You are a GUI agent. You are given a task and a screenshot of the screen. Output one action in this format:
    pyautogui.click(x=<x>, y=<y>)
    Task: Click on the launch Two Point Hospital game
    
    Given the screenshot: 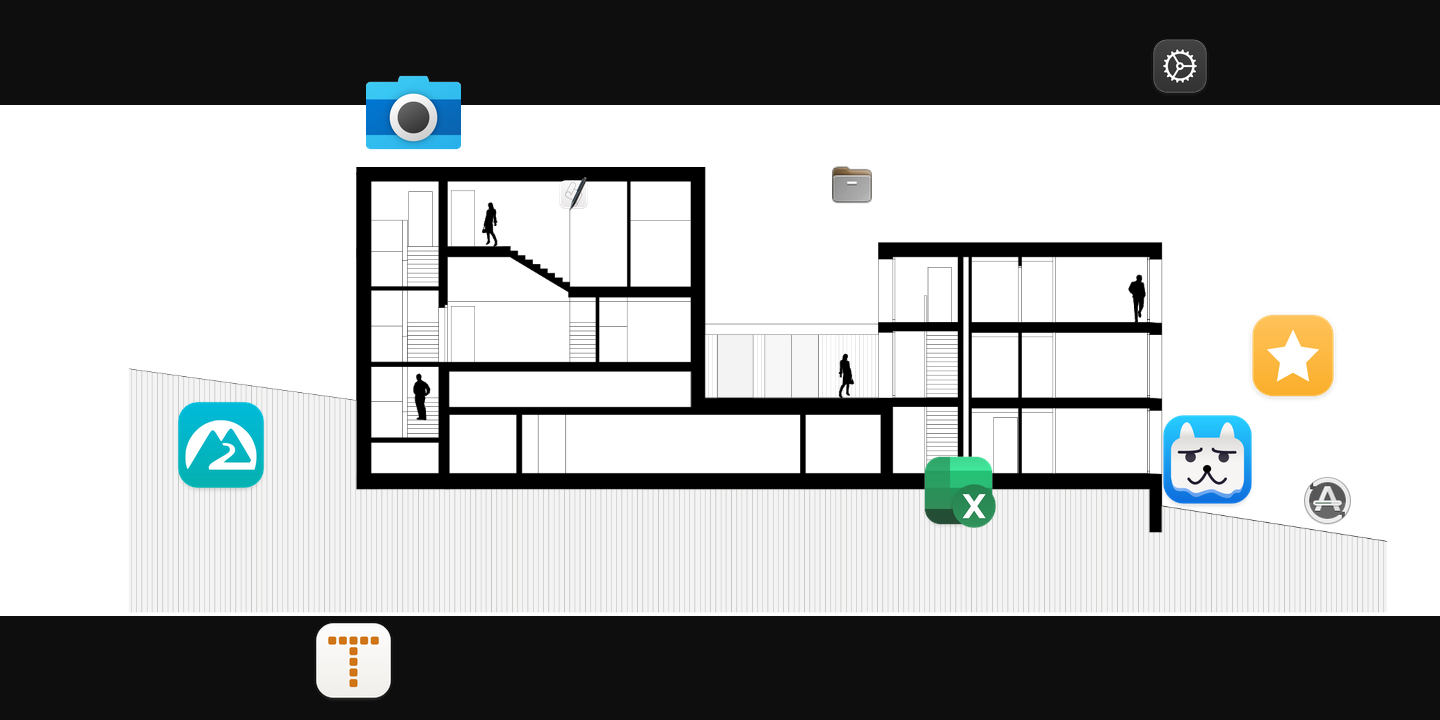 What is the action you would take?
    pyautogui.click(x=221, y=445)
    